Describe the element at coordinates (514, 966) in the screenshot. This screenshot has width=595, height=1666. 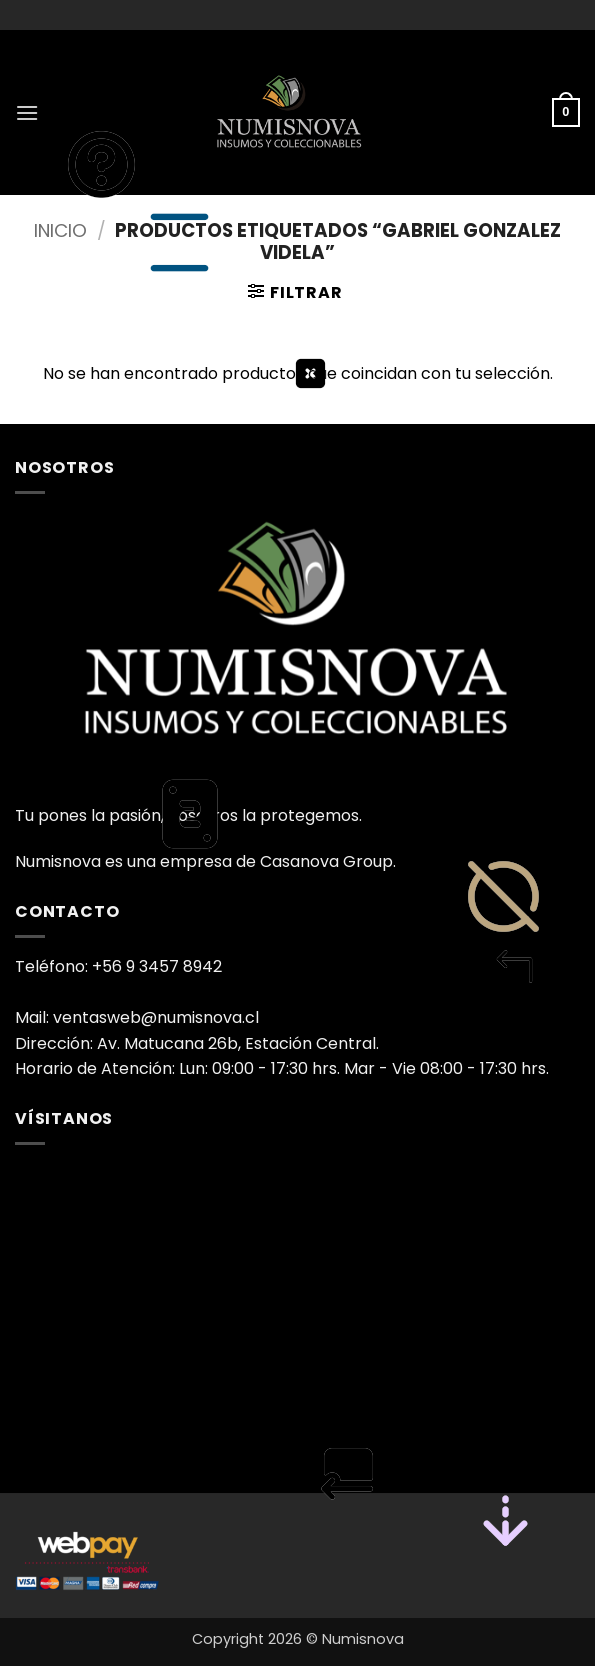
I see `go back to the previous screen` at that location.